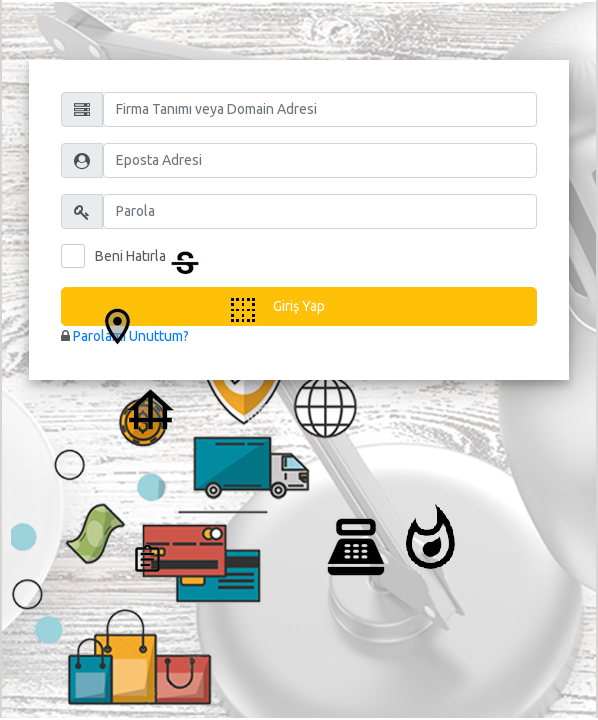  Describe the element at coordinates (356, 547) in the screenshot. I see `access point of sale or checkout system` at that location.